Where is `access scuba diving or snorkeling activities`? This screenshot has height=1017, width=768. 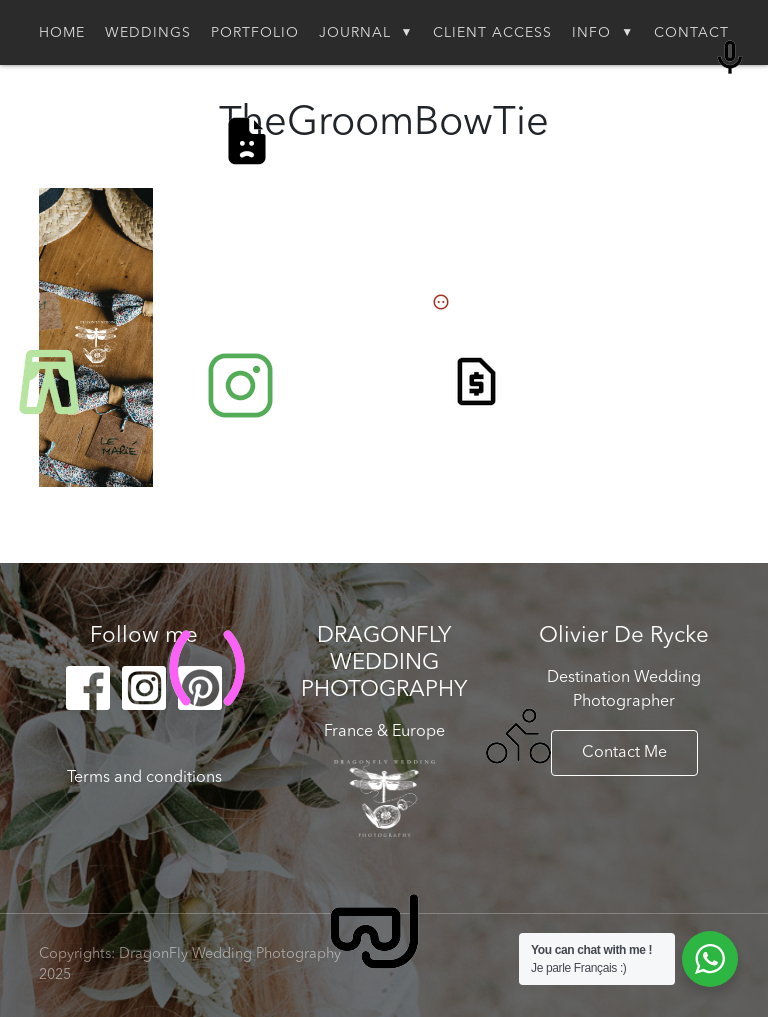
access scuba diving or snorkeling activities is located at coordinates (374, 933).